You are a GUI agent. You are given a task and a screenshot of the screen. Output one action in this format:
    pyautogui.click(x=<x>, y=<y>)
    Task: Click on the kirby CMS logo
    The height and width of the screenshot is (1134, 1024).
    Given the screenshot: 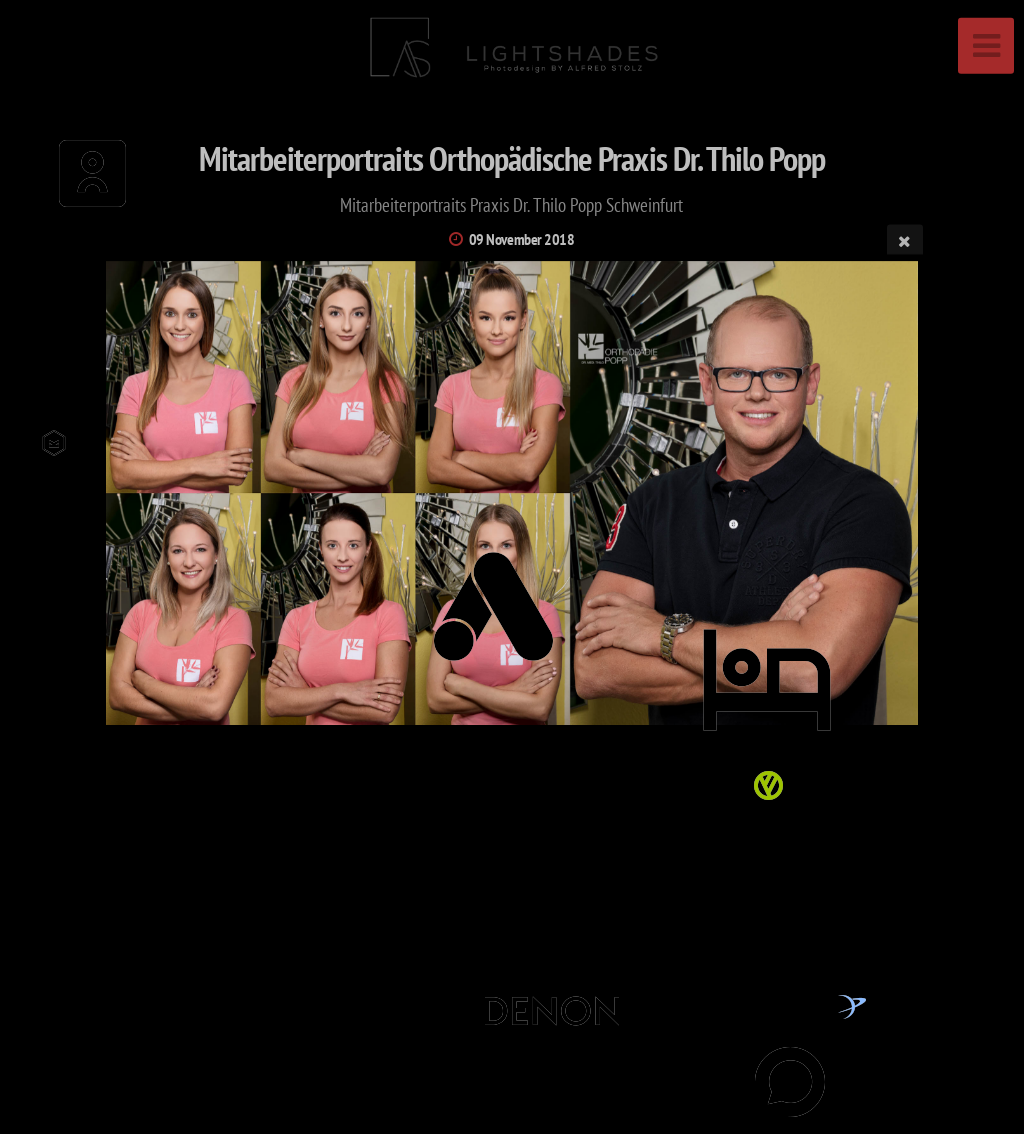 What is the action you would take?
    pyautogui.click(x=54, y=443)
    